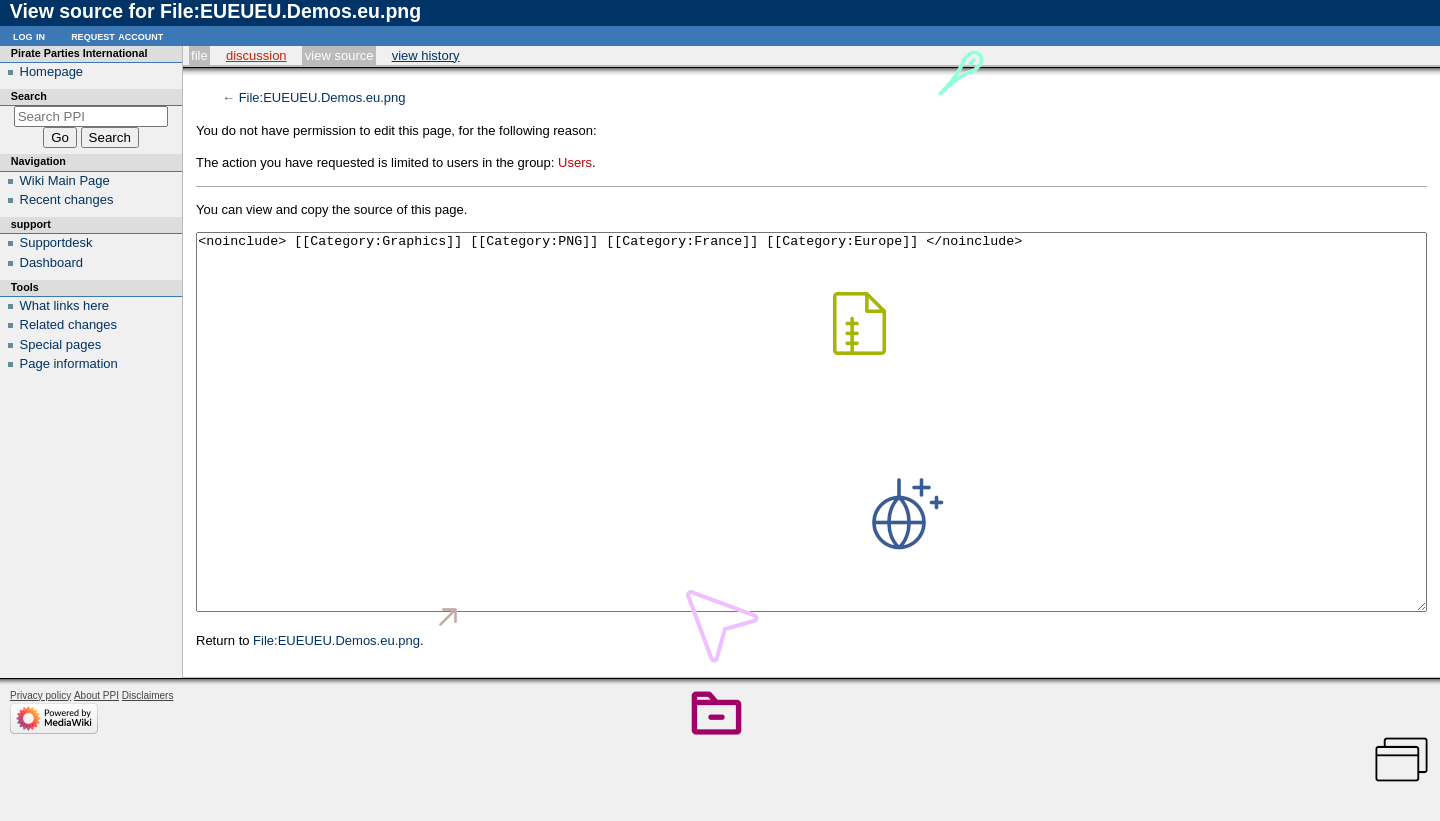 This screenshot has height=821, width=1440. Describe the element at coordinates (448, 617) in the screenshot. I see `open link in new tab or window` at that location.